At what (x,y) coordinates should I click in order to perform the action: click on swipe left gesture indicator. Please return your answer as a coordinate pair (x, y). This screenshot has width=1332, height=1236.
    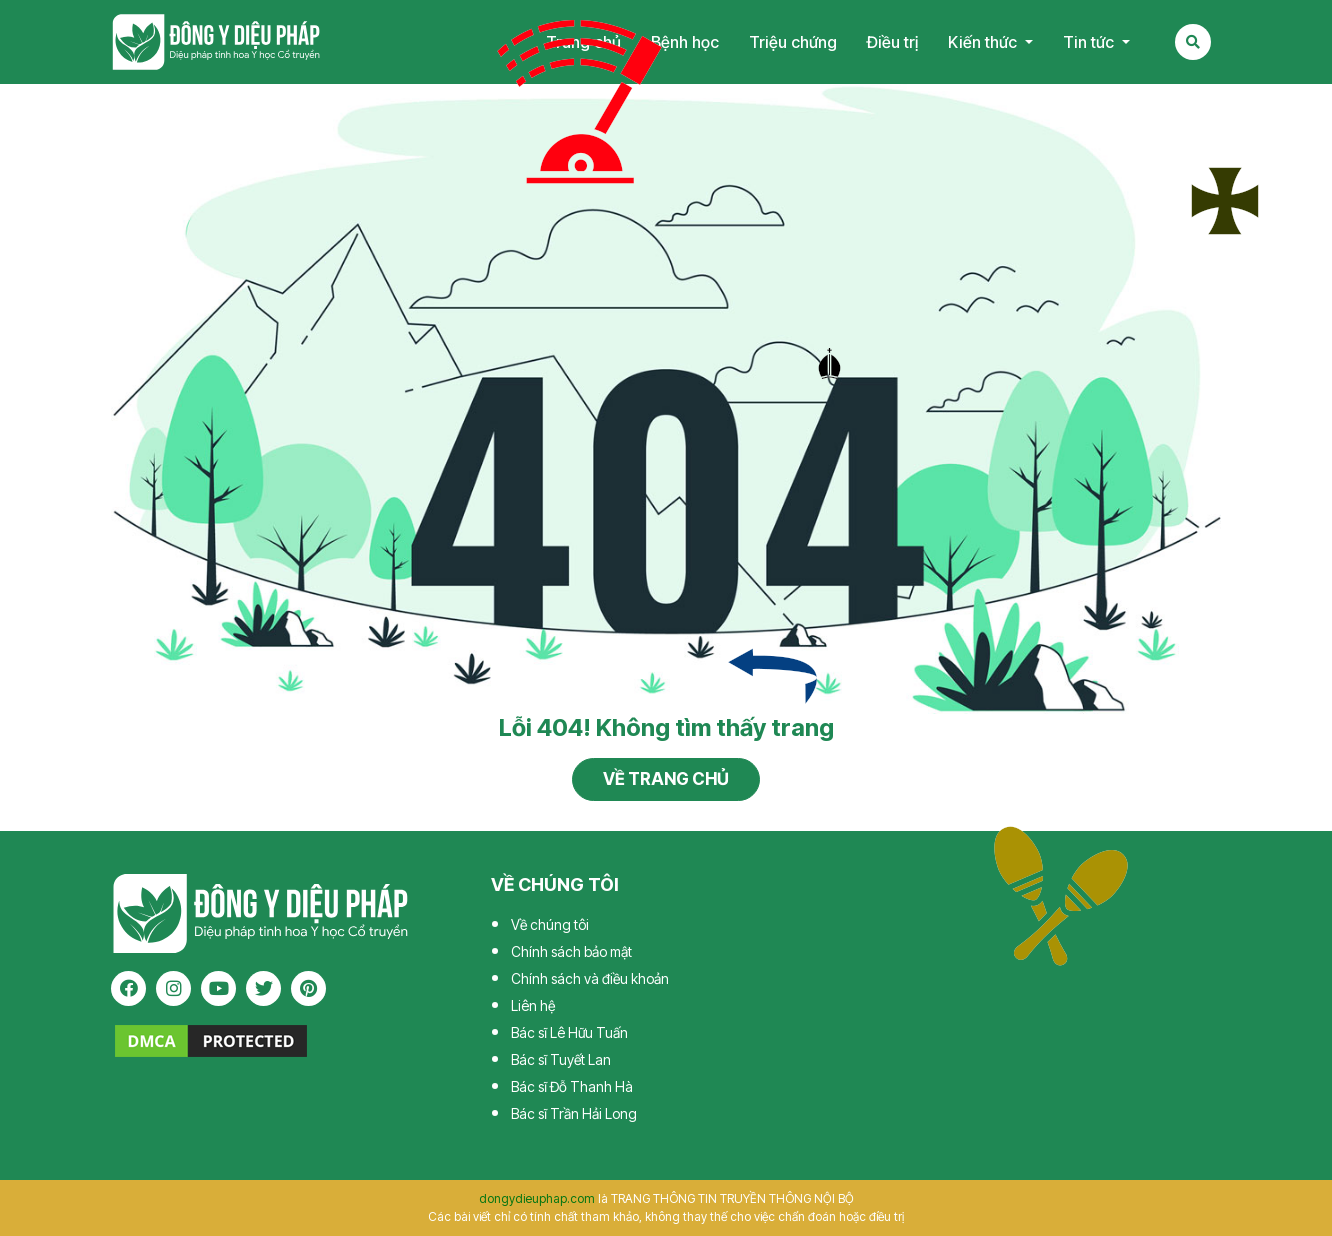
    Looking at the image, I should click on (771, 673).